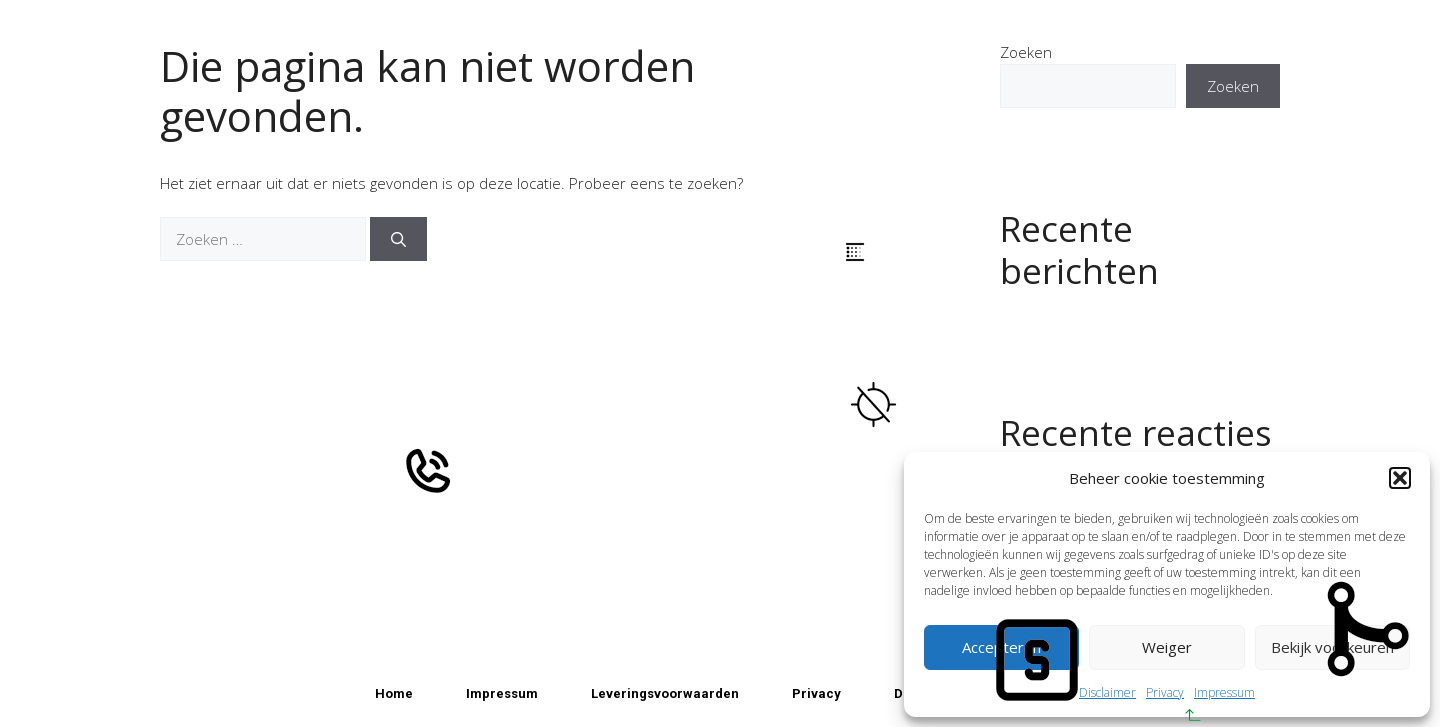 The height and width of the screenshot is (727, 1440). What do you see at coordinates (429, 470) in the screenshot?
I see `make a phone call` at bounding box center [429, 470].